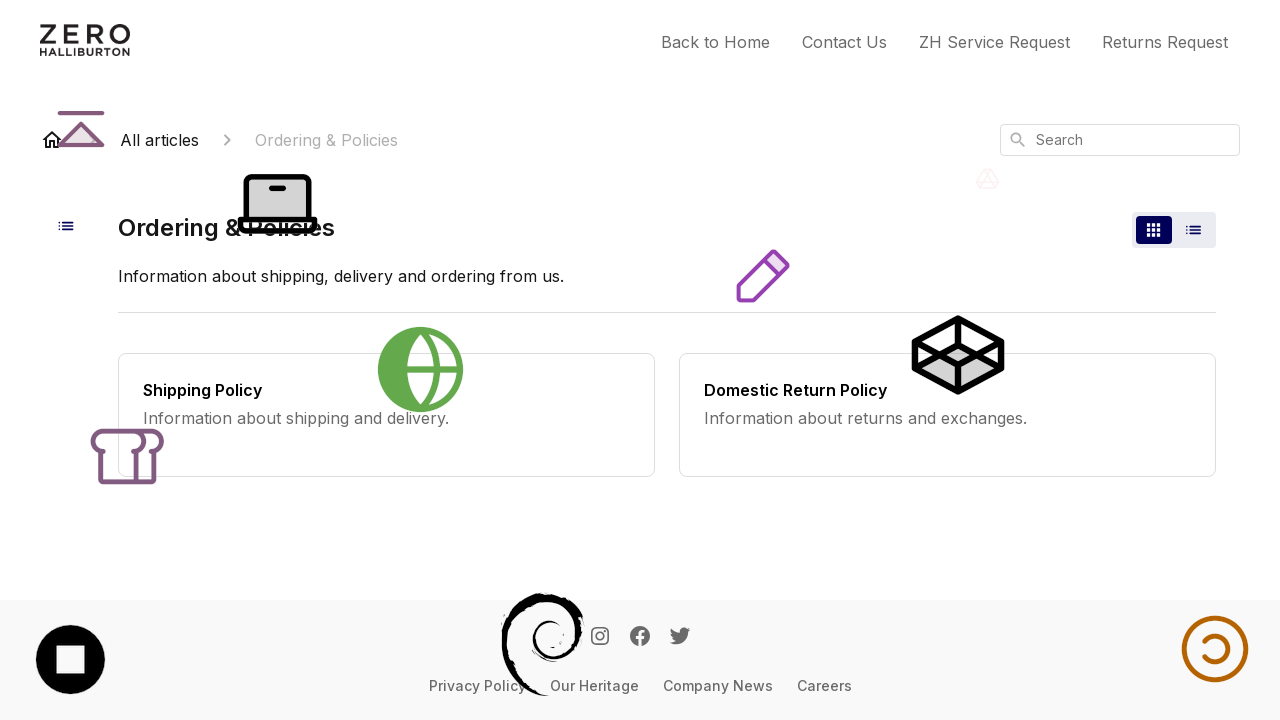  What do you see at coordinates (958, 355) in the screenshot?
I see `open CodePen profile or projects` at bounding box center [958, 355].